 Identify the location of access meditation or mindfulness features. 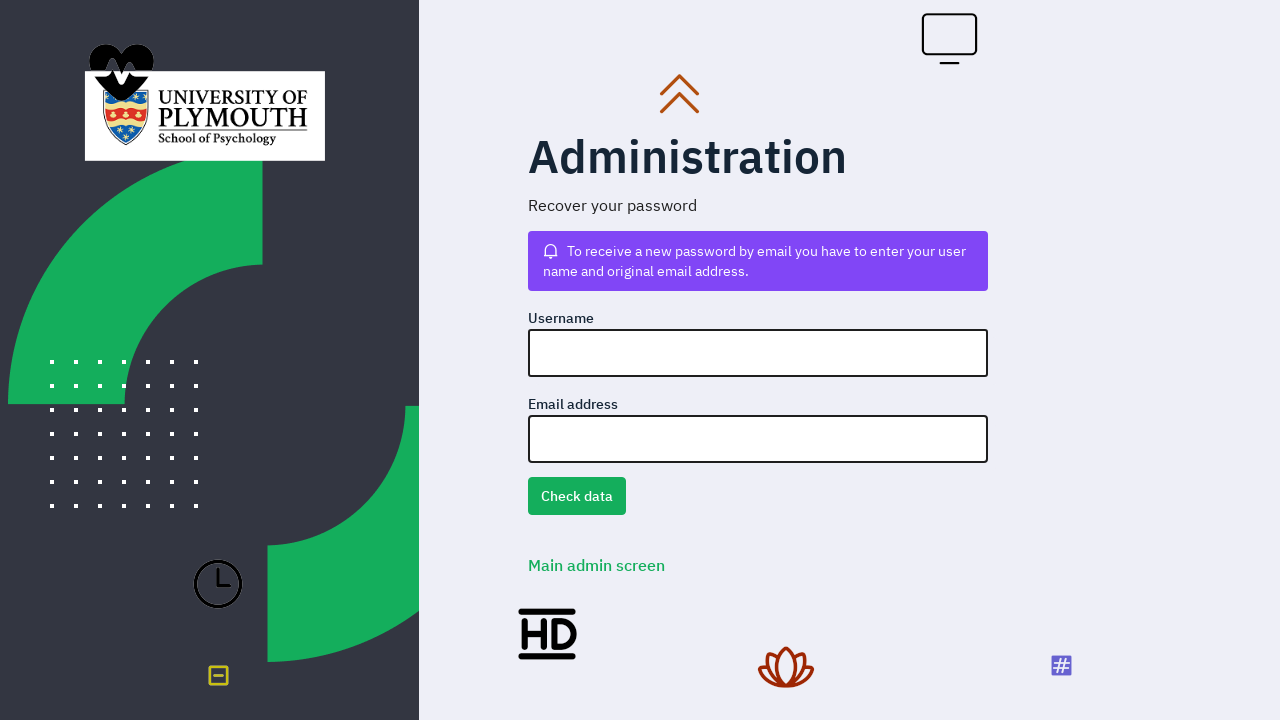
(786, 669).